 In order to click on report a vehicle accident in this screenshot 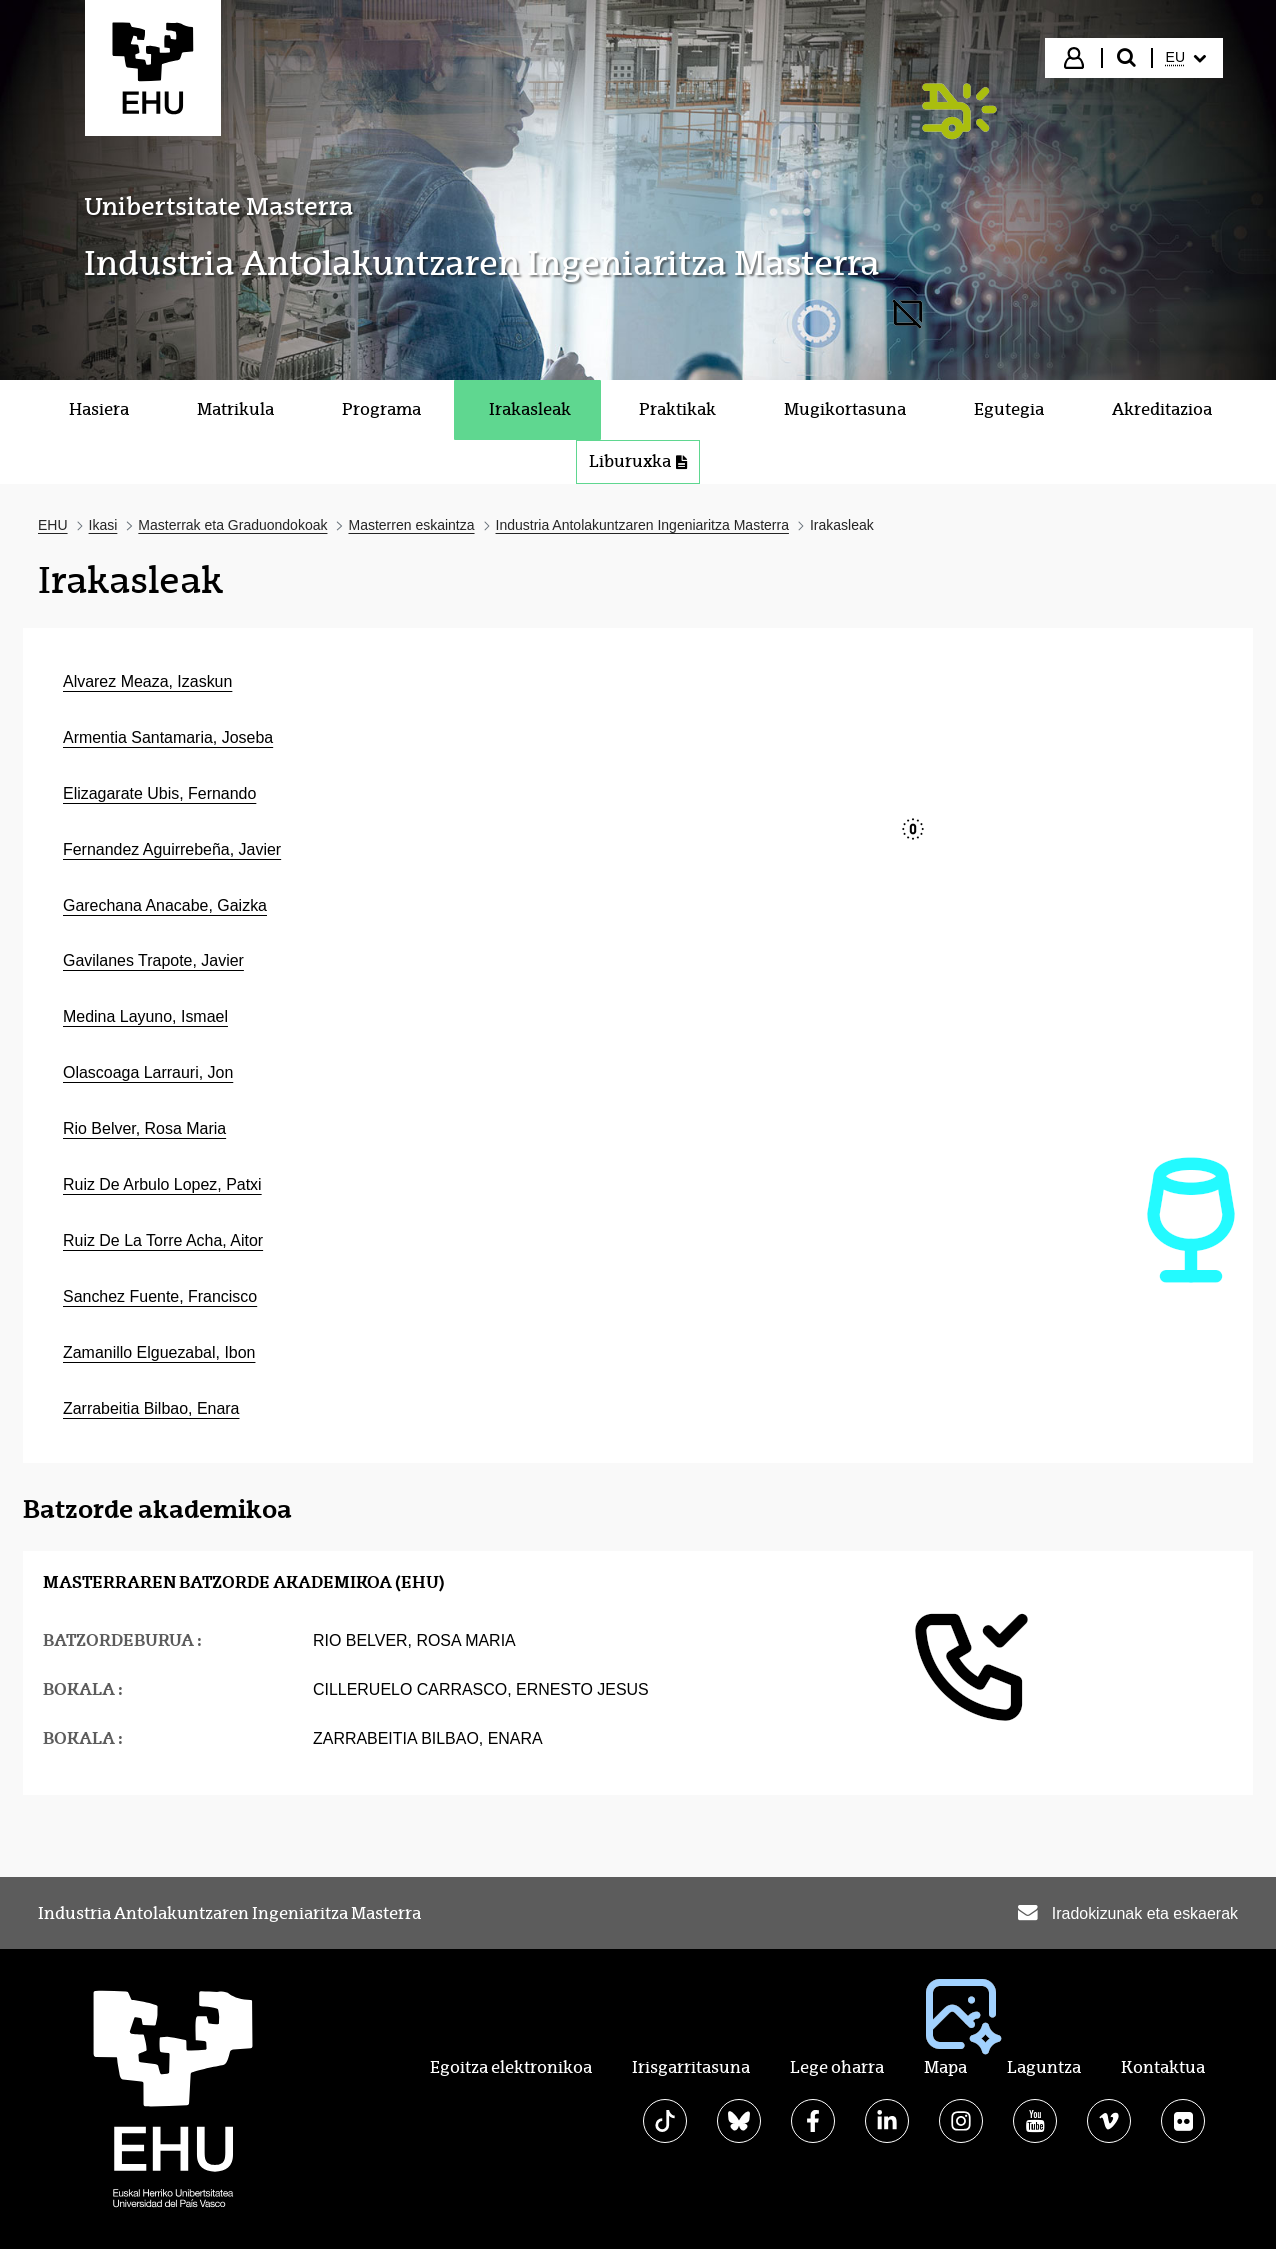, I will do `click(959, 109)`.